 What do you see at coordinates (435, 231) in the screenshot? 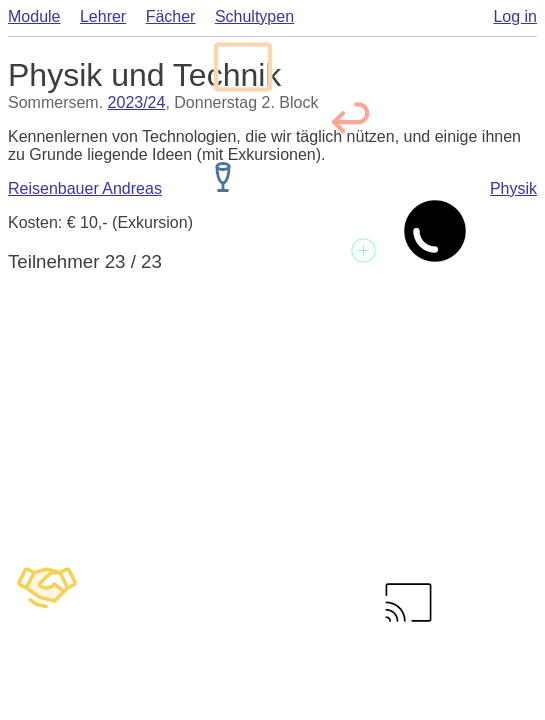
I see `apply inner shadow effect to bottom-left corner` at bounding box center [435, 231].